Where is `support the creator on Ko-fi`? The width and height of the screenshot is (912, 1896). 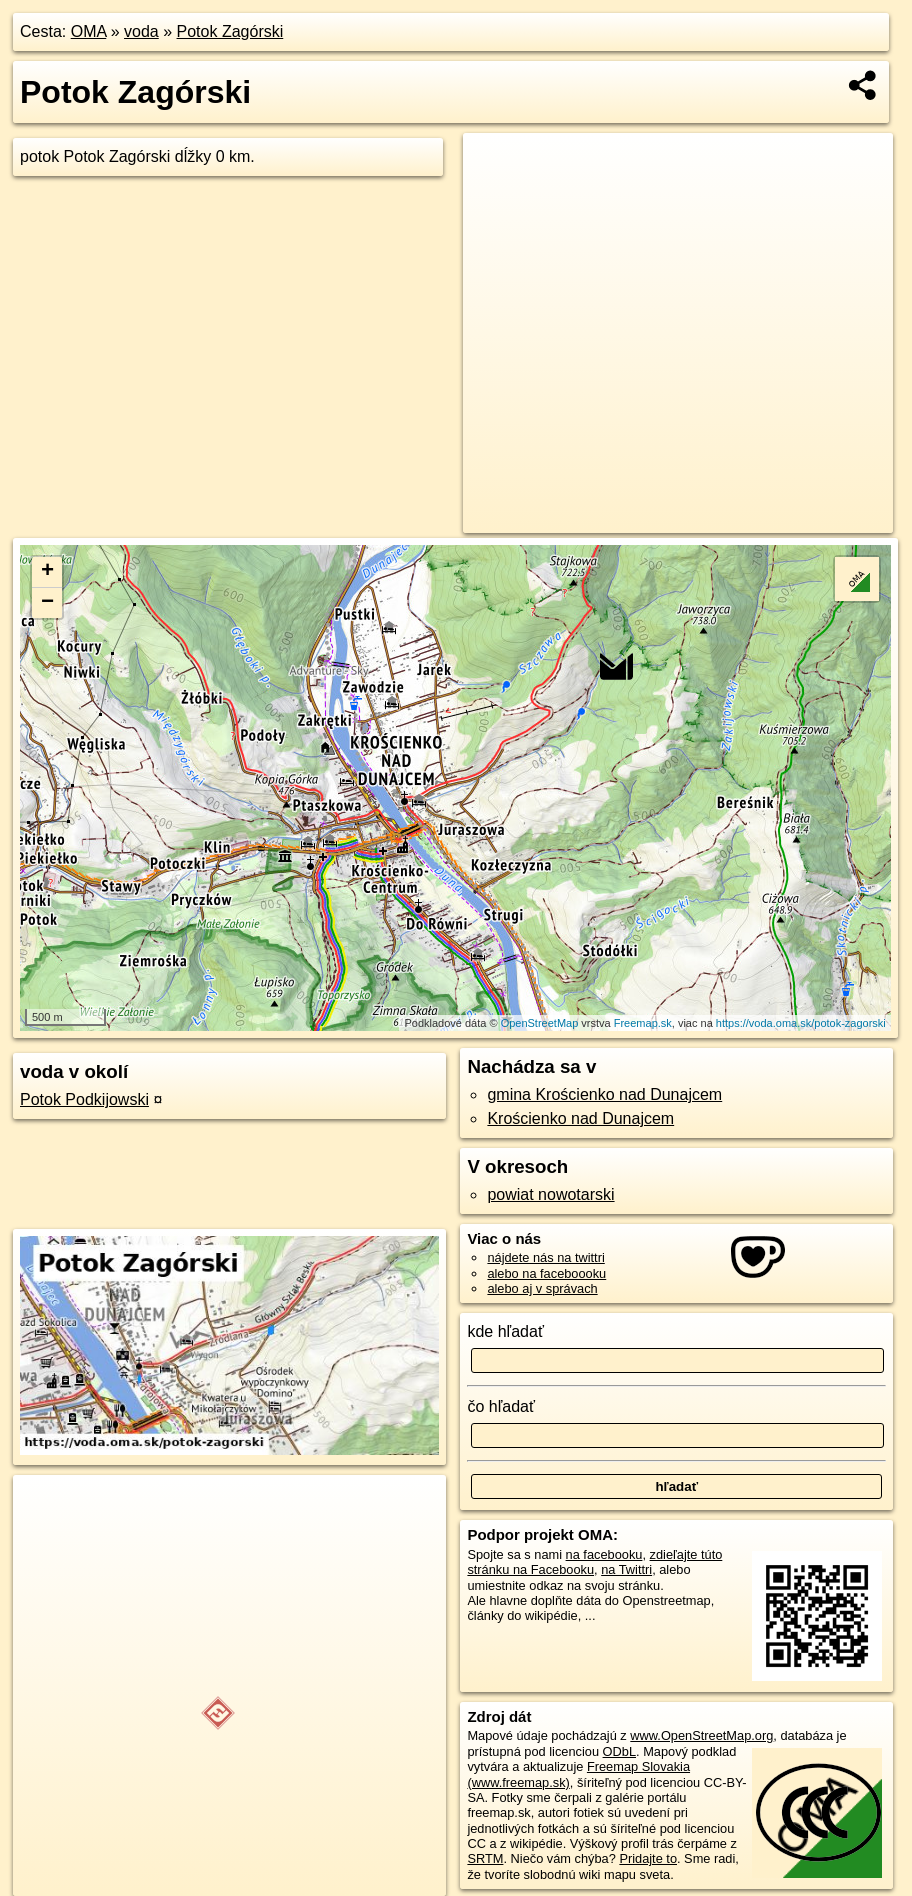 support the creator on Ko-fi is located at coordinates (758, 1257).